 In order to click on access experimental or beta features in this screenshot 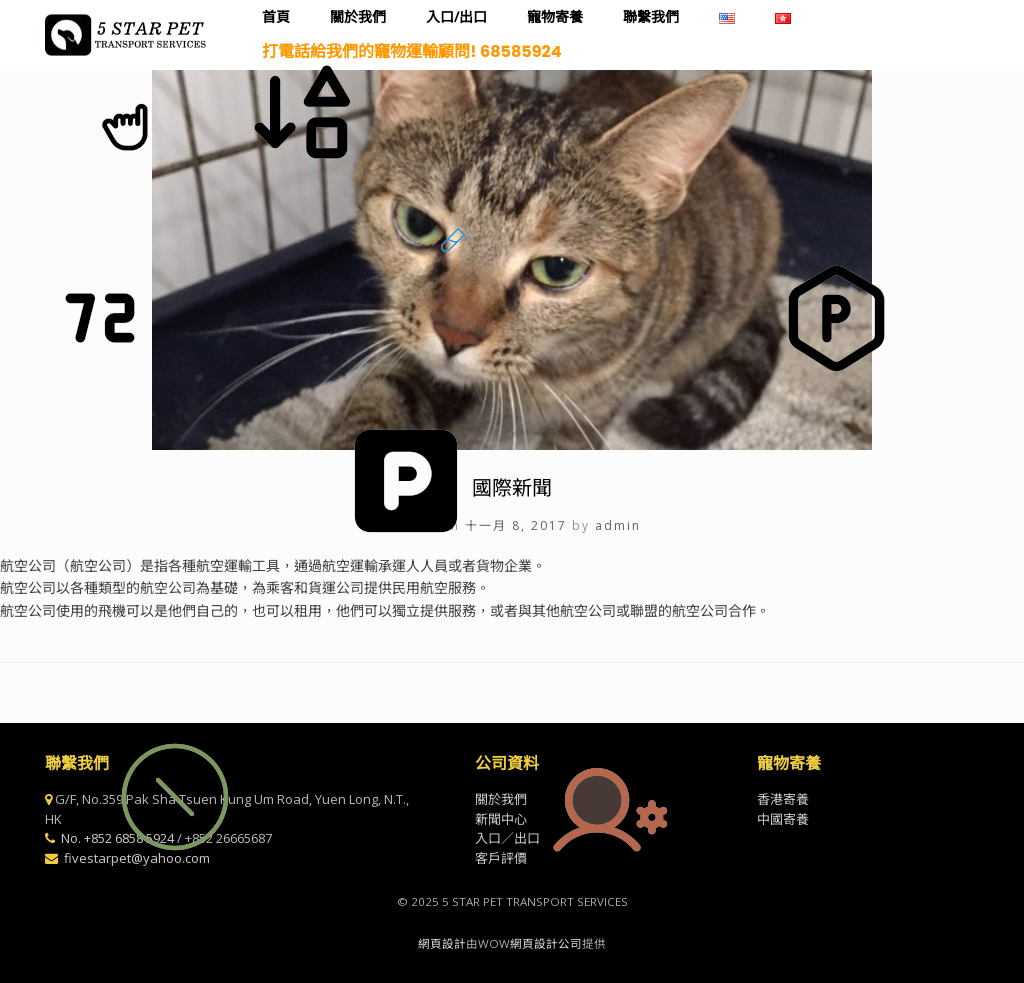, I will do `click(453, 240)`.